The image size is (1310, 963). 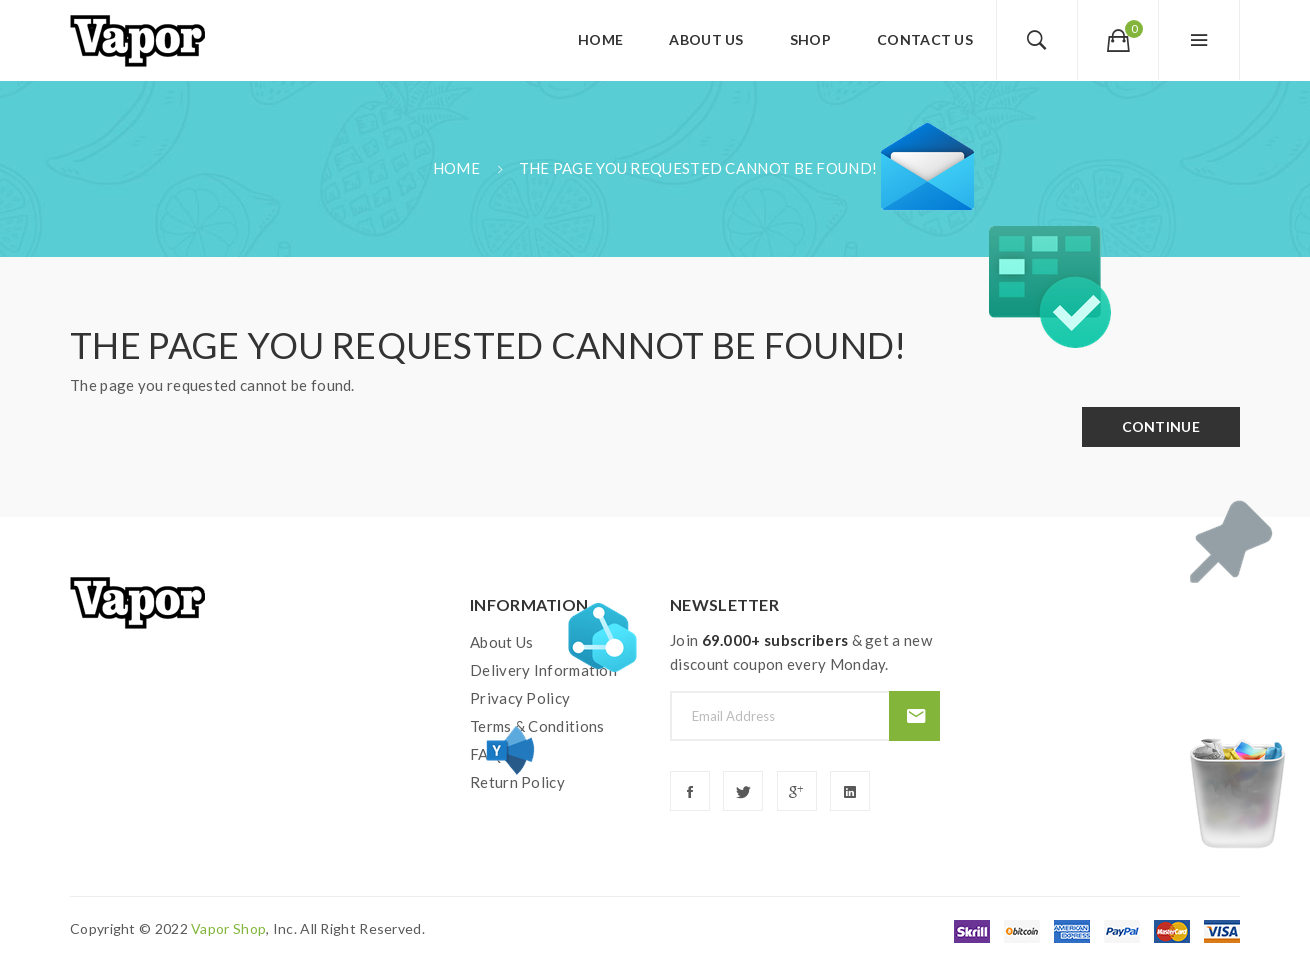 I want to click on open Microsoft Yammer app, so click(x=510, y=750).